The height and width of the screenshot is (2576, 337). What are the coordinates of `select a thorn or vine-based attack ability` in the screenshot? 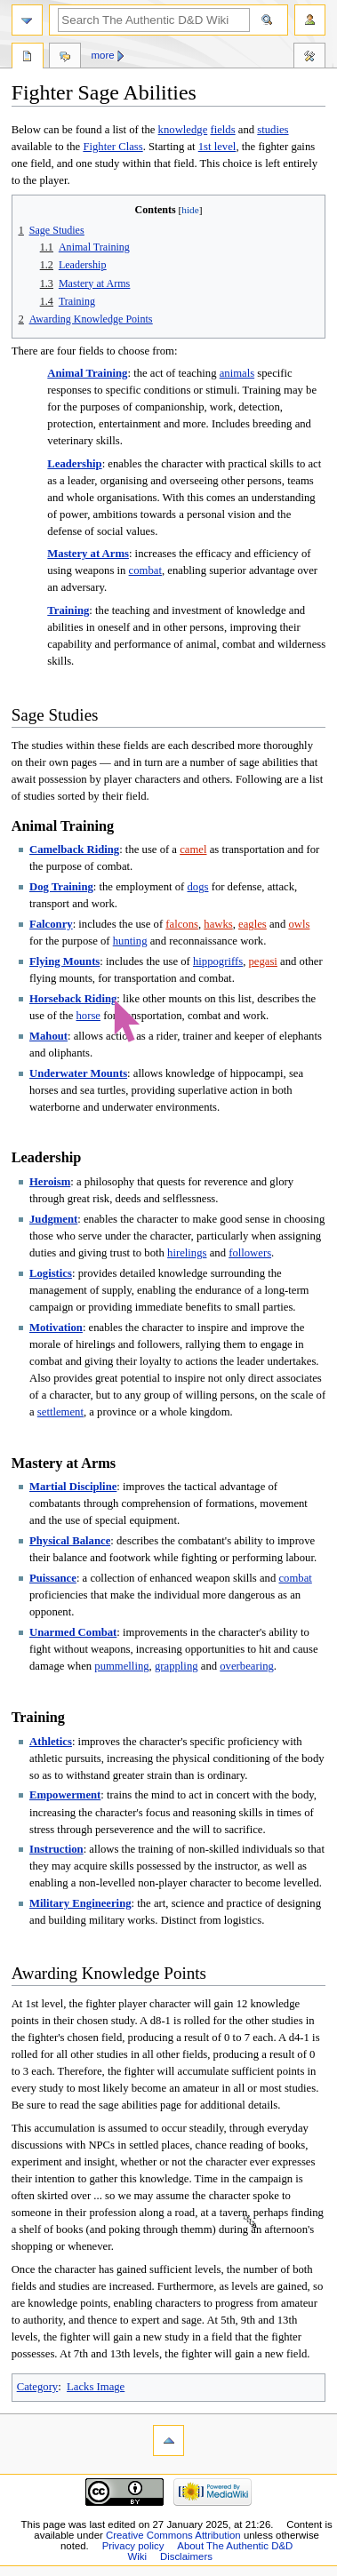 It's located at (249, 2221).